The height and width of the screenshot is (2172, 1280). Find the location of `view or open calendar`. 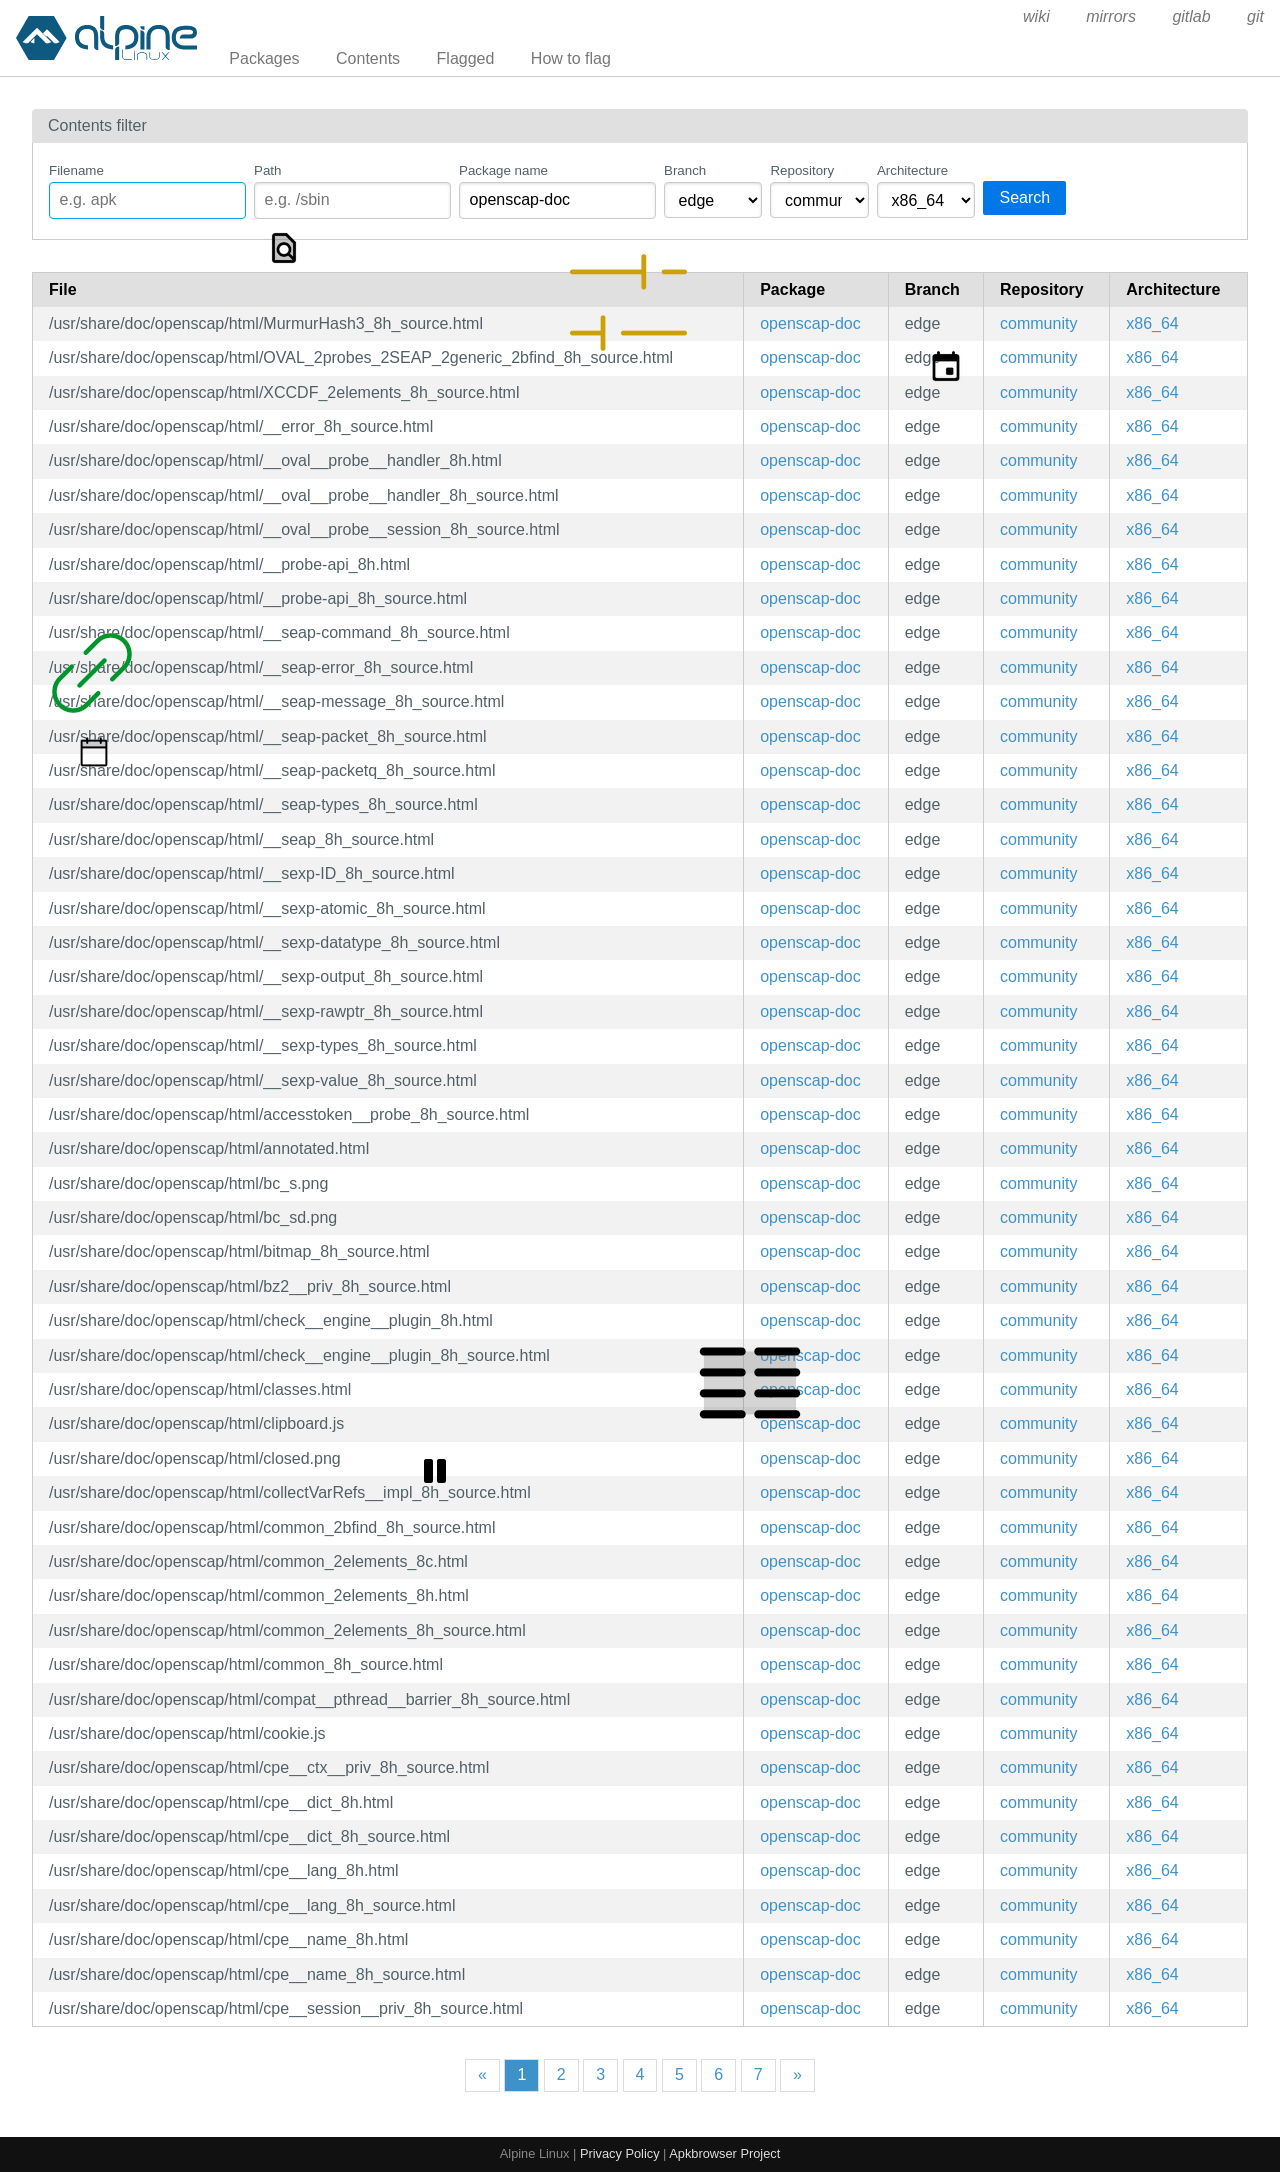

view or open calendar is located at coordinates (94, 753).